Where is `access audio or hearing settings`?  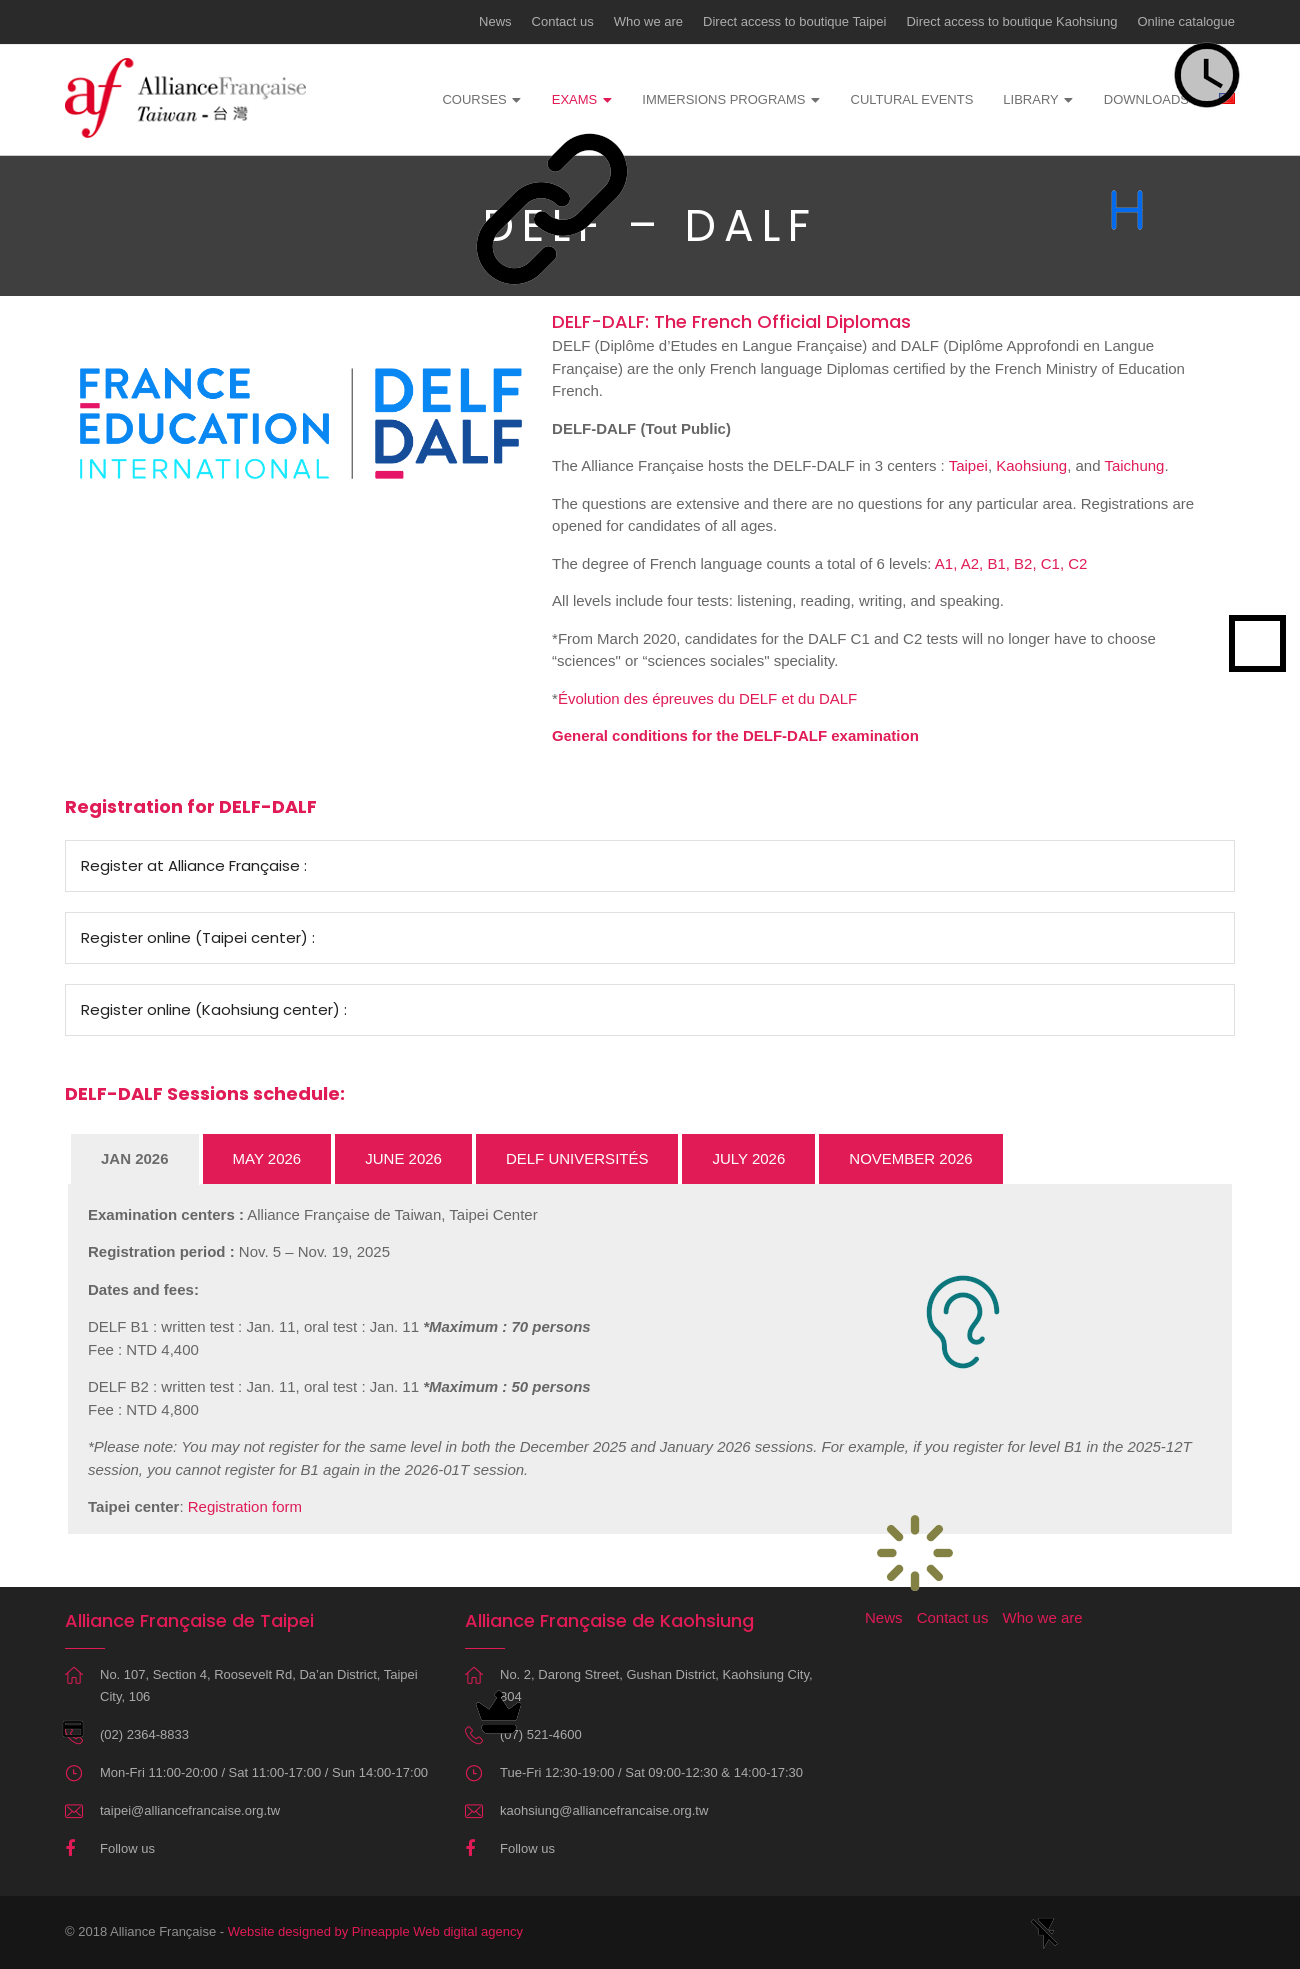 access audio or hearing settings is located at coordinates (963, 1322).